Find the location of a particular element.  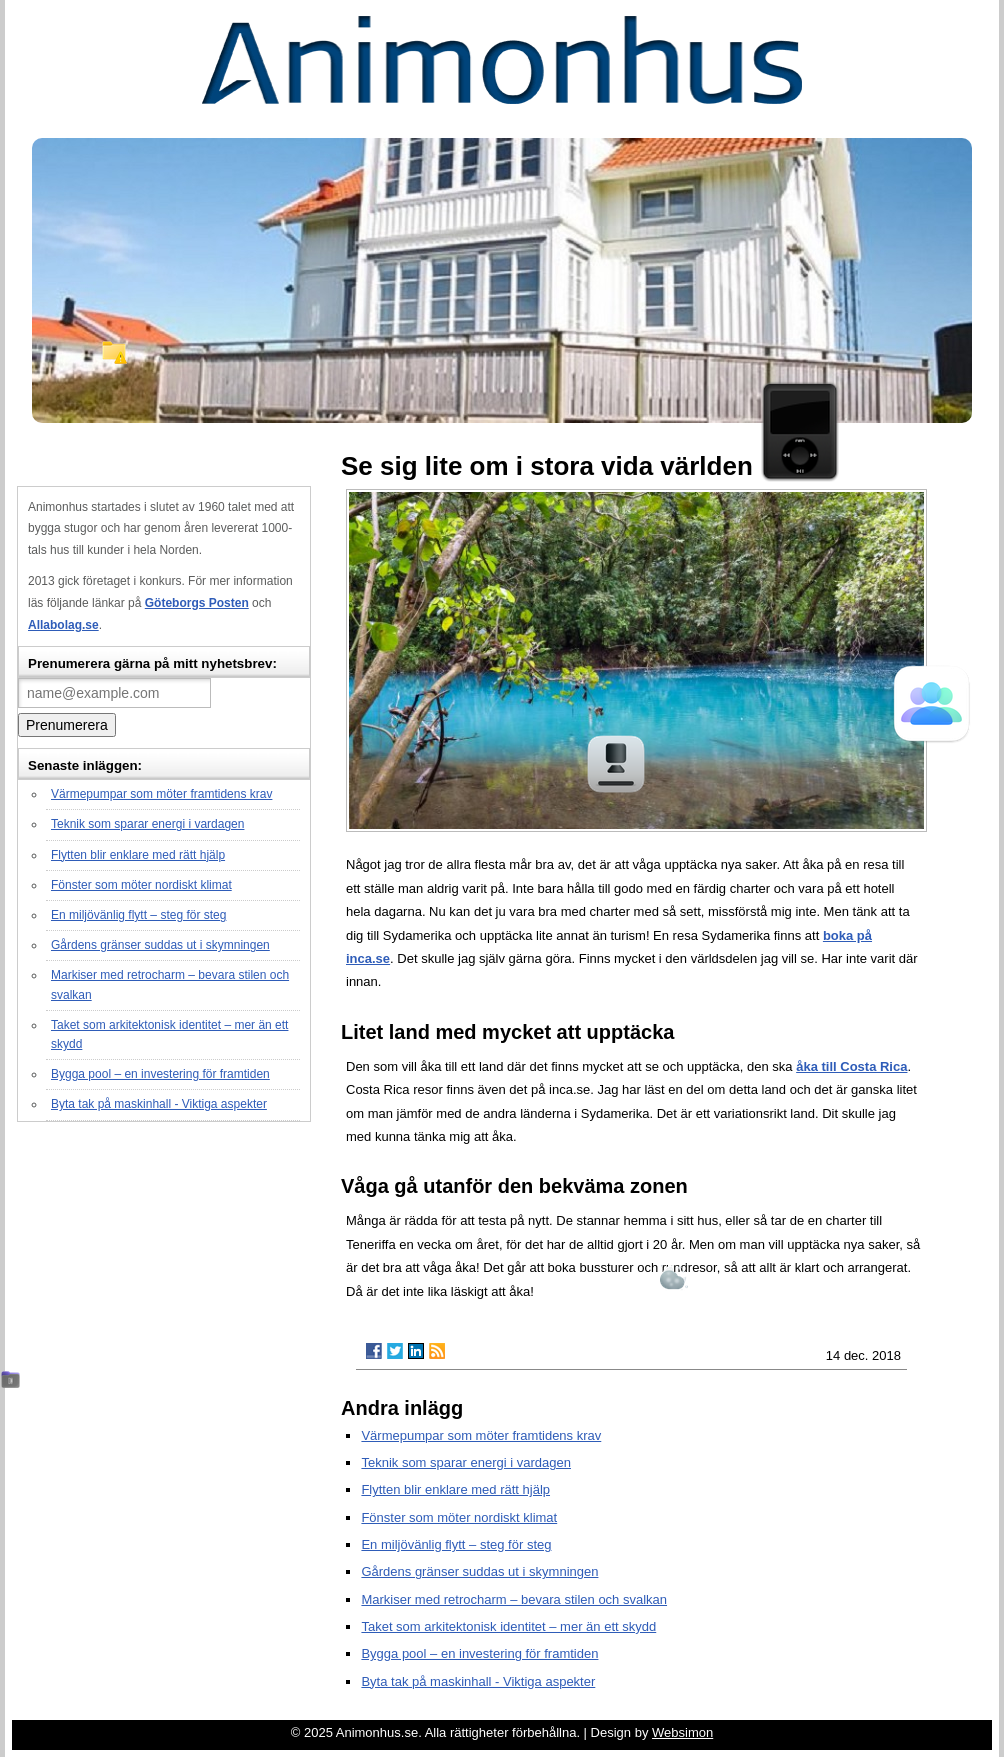

access your templates folder is located at coordinates (10, 1379).